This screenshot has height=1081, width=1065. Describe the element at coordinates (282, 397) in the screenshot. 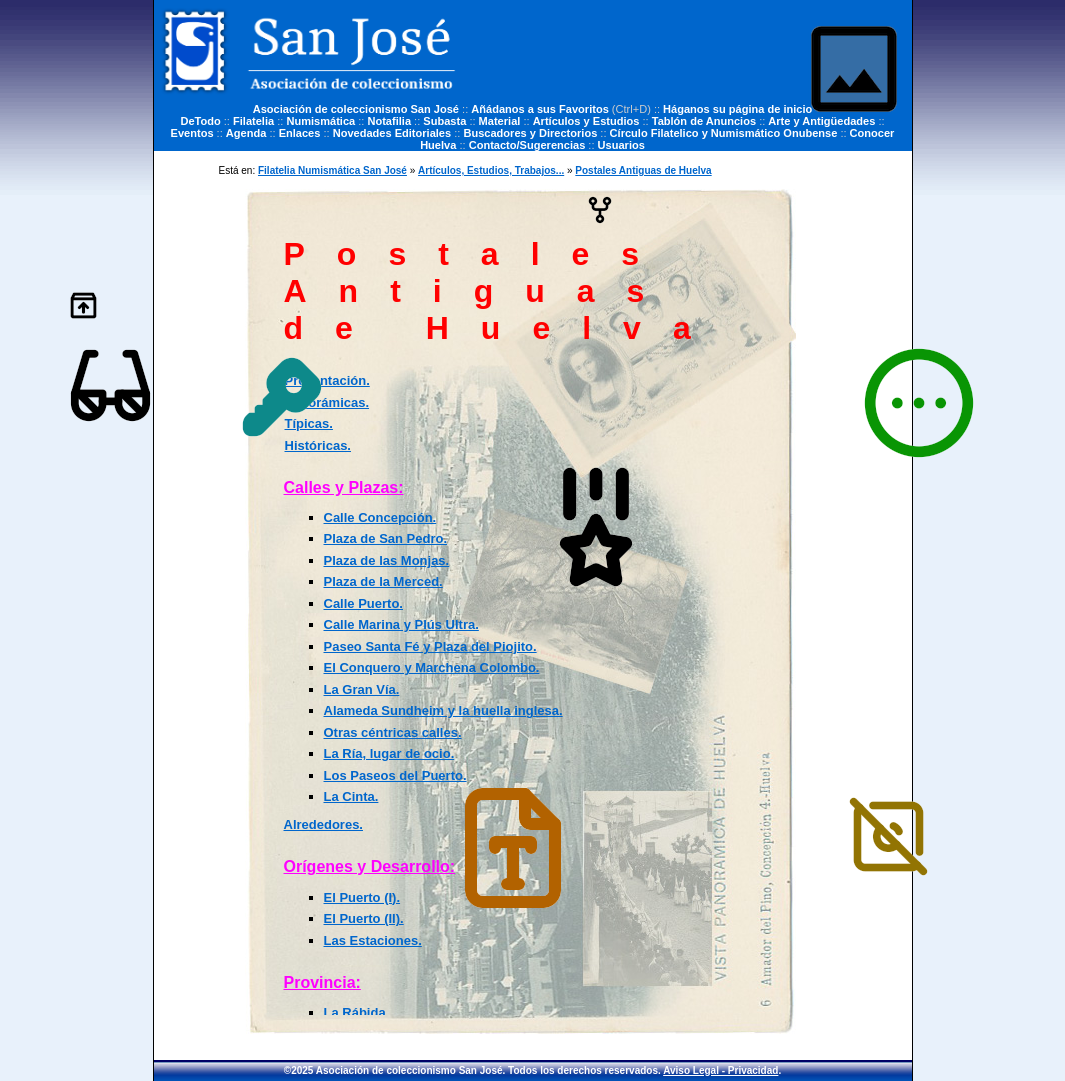

I see `access security or login settings` at that location.